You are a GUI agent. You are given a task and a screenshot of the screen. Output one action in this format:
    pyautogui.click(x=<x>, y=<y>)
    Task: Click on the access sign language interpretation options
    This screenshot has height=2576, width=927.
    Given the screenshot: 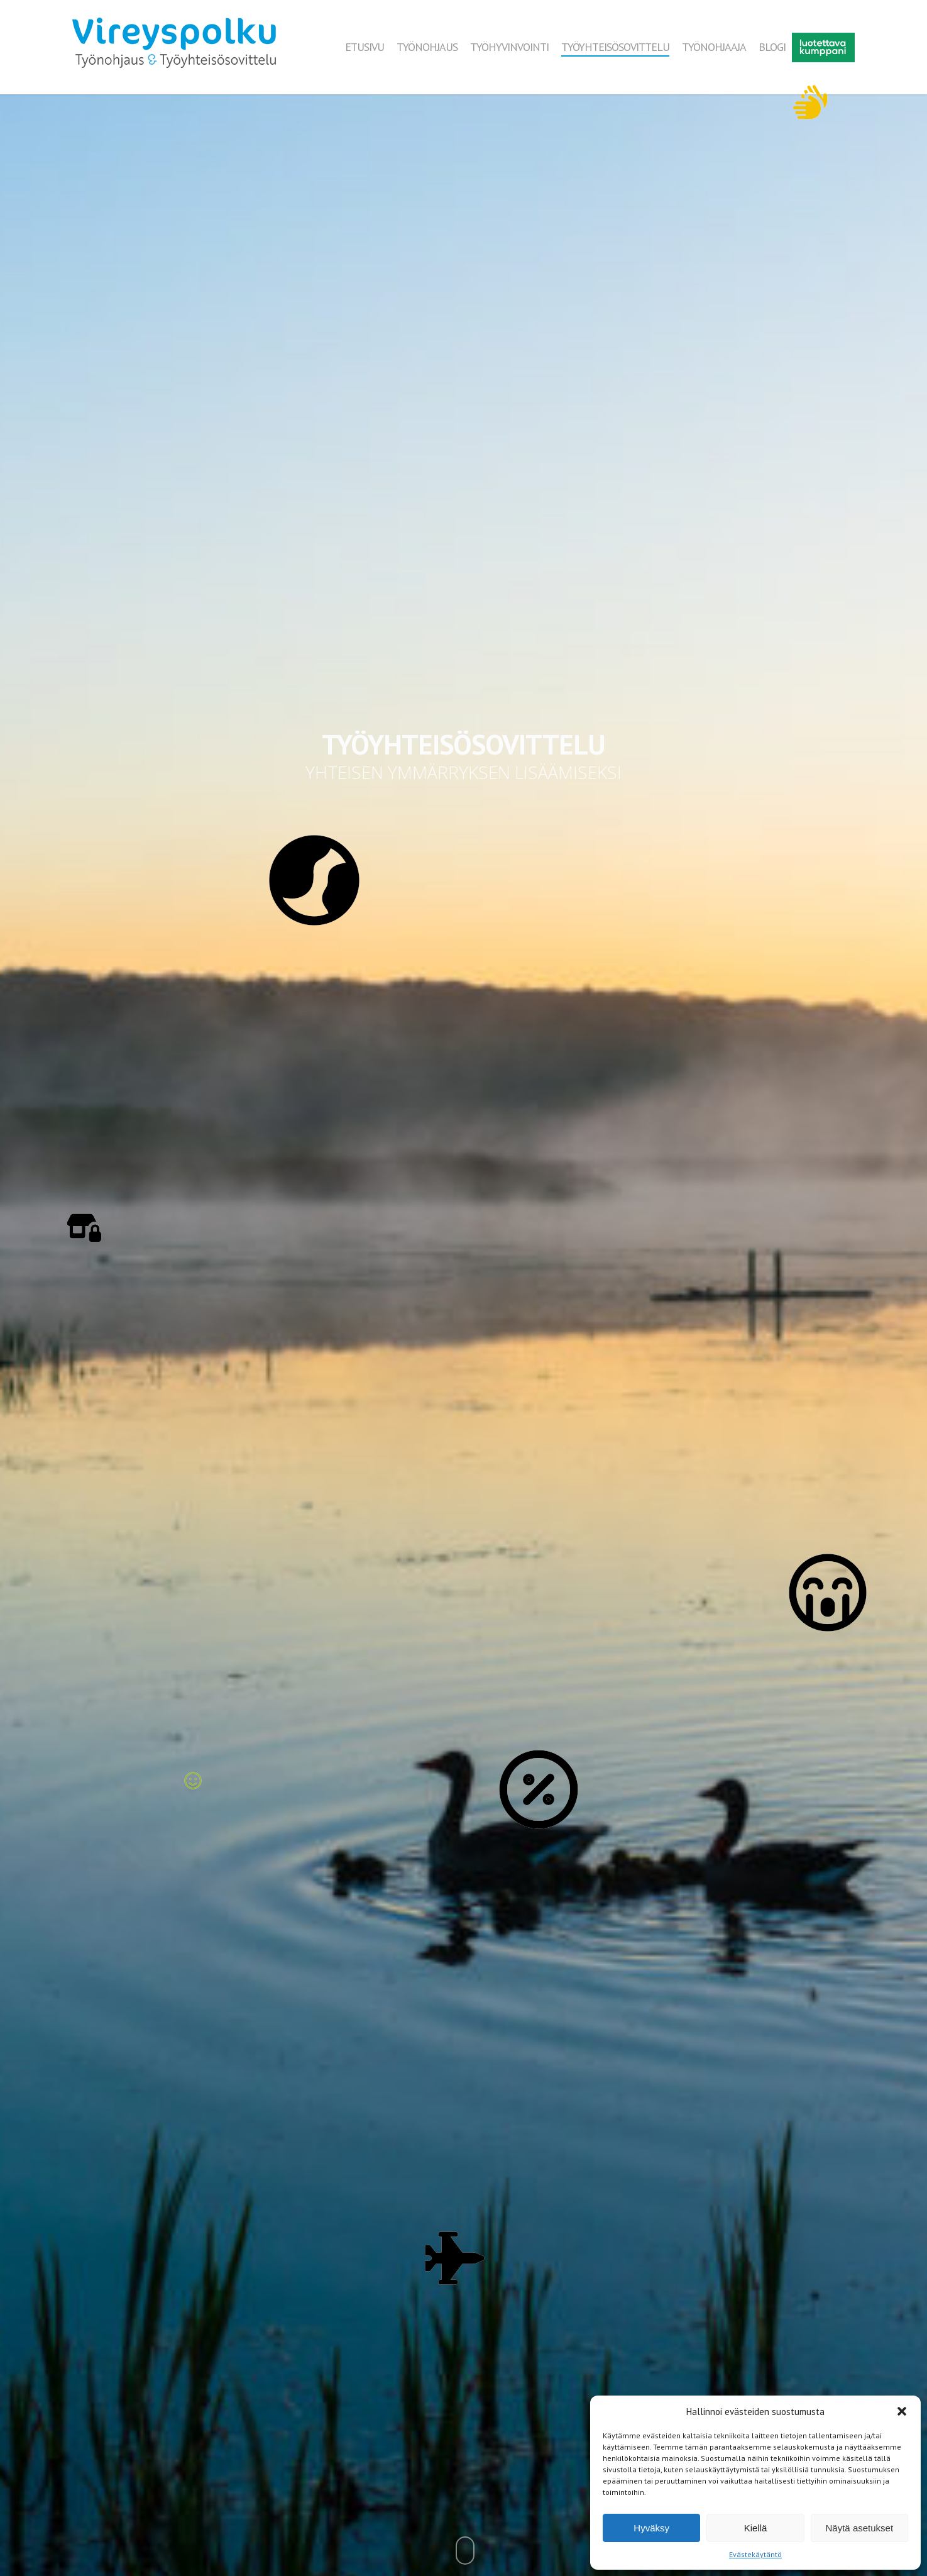 What is the action you would take?
    pyautogui.click(x=810, y=102)
    